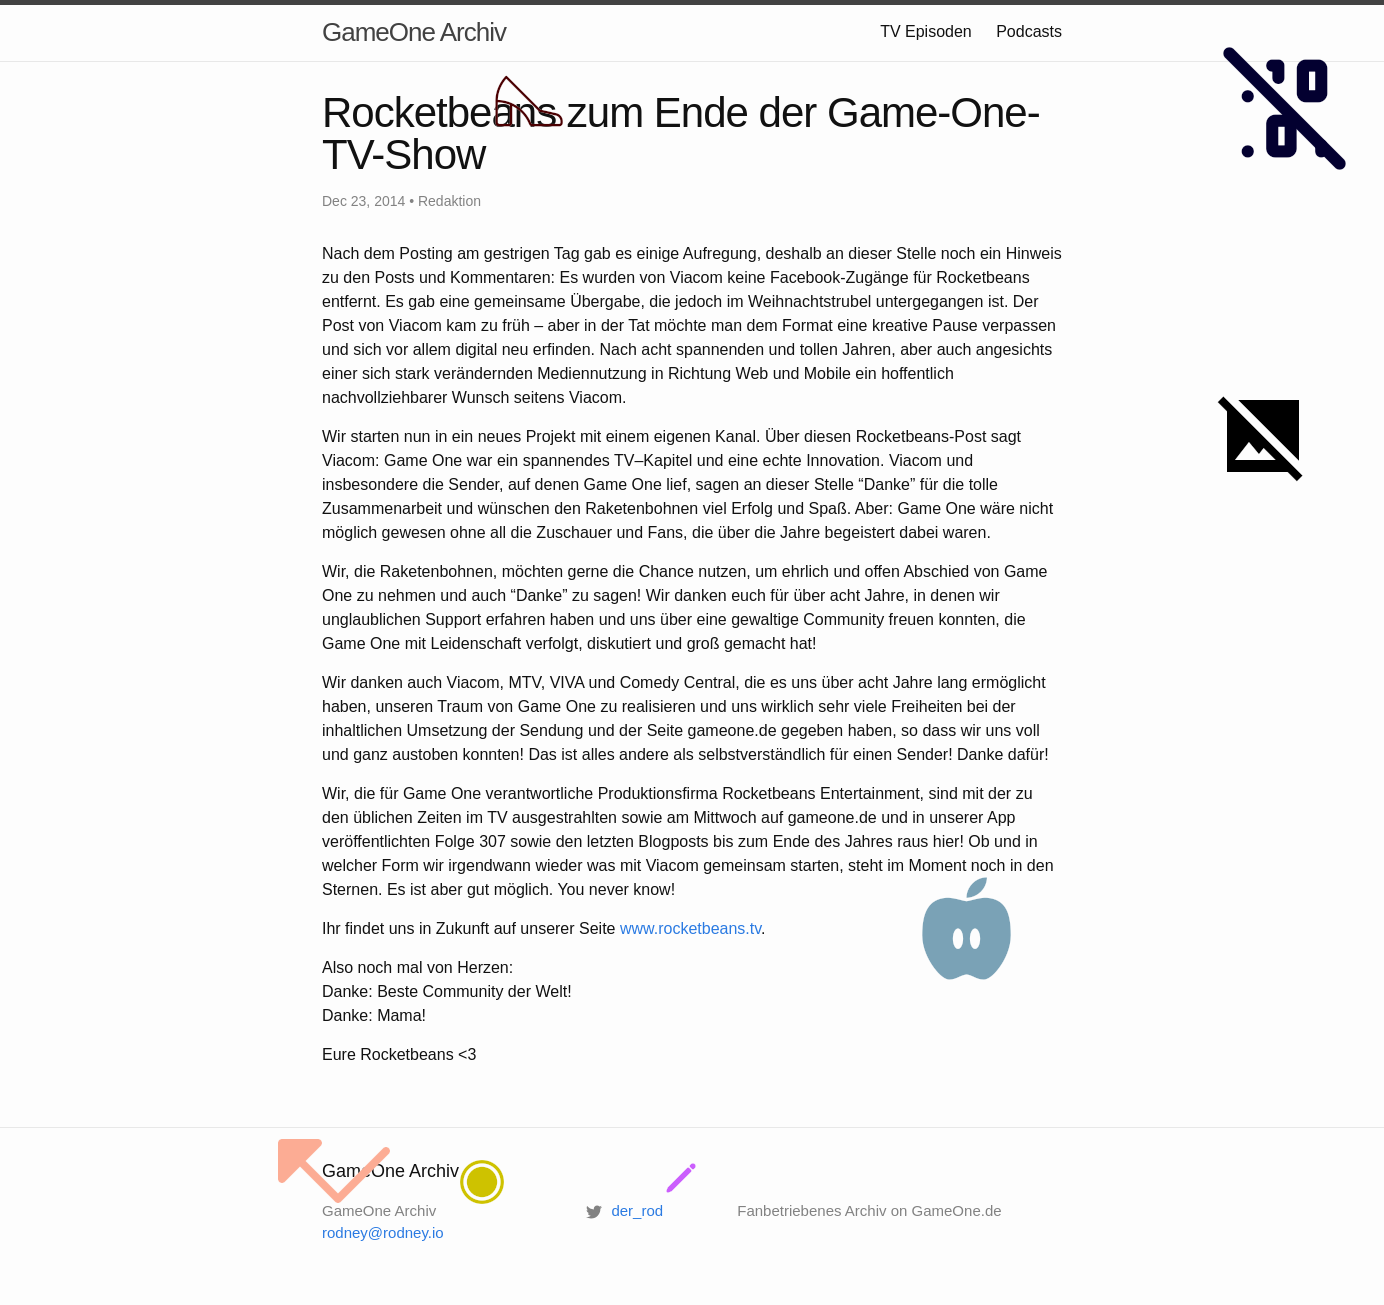 Image resolution: width=1384 pixels, height=1305 pixels. What do you see at coordinates (1284, 108) in the screenshot?
I see `binary data or code view is disabled` at bounding box center [1284, 108].